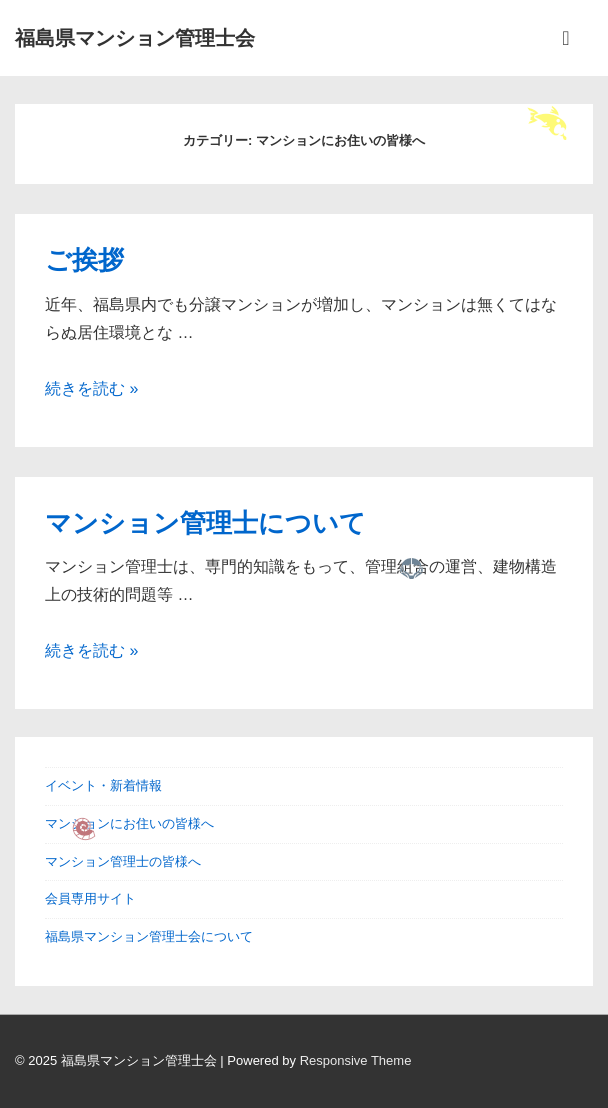 The height and width of the screenshot is (1108, 608). I want to click on indicates predator-prey relationship in a game, so click(547, 121).